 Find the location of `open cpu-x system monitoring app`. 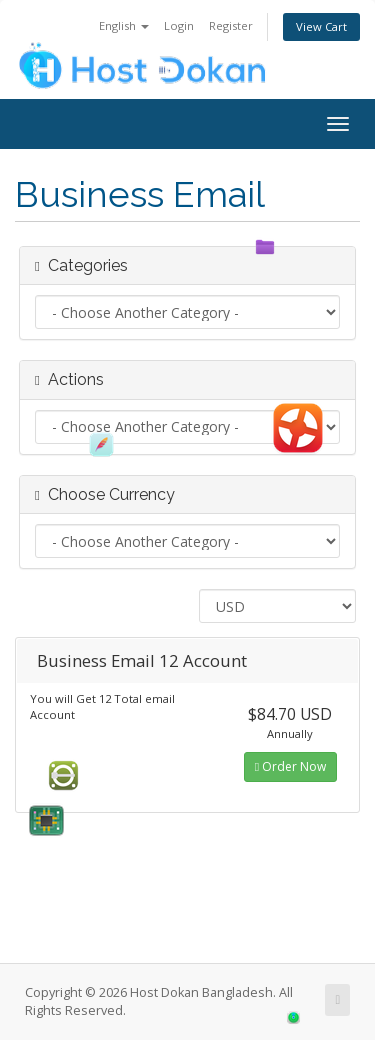

open cpu-x system monitoring app is located at coordinates (46, 820).